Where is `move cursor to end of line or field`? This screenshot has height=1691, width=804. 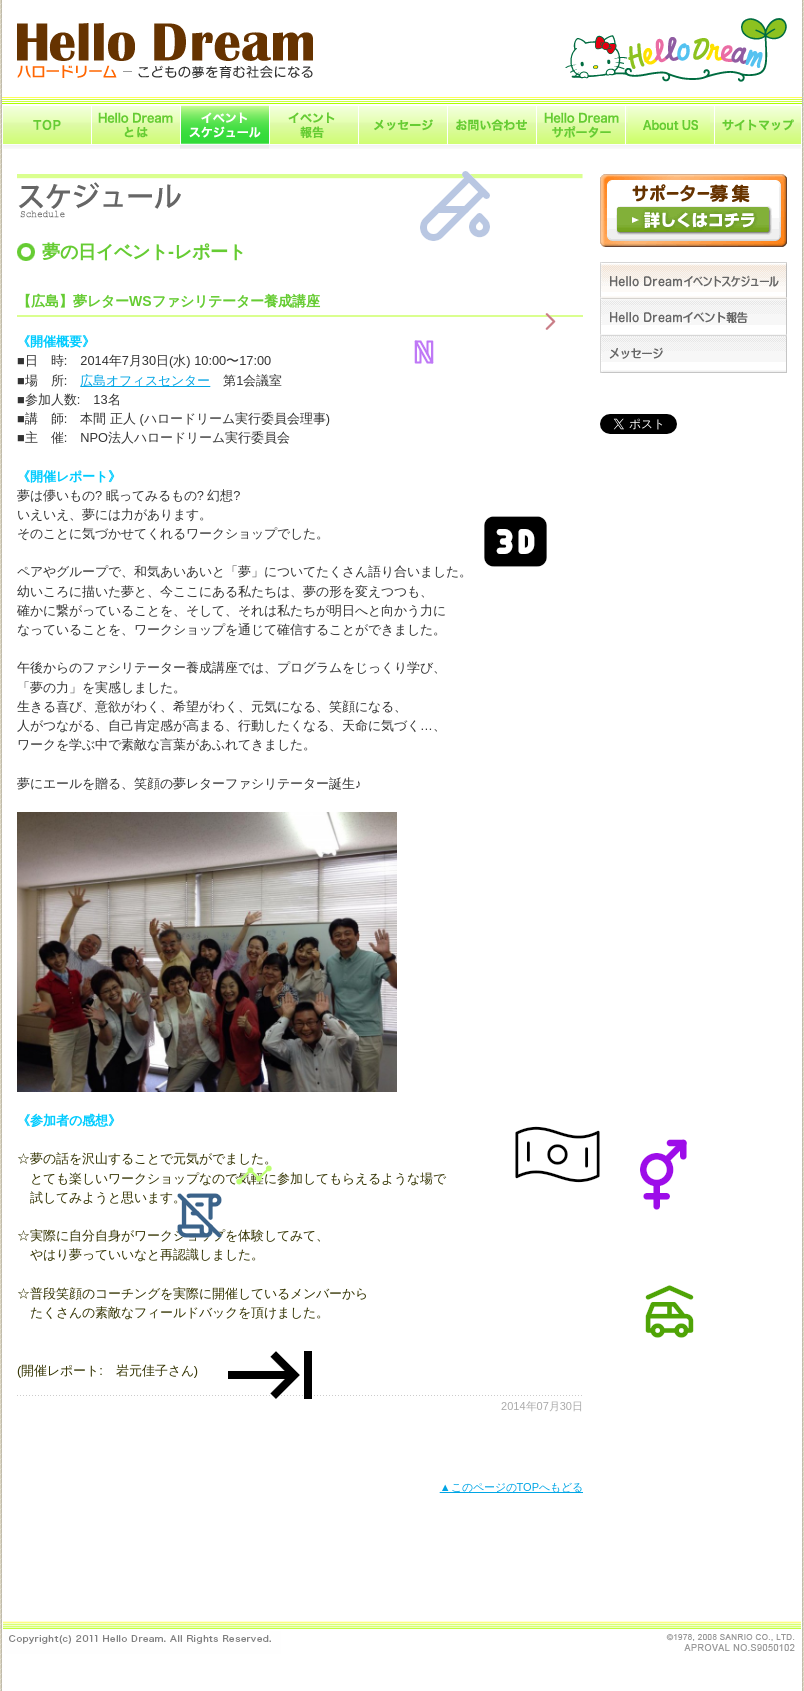
move cursor to end of line or field is located at coordinates (272, 1375).